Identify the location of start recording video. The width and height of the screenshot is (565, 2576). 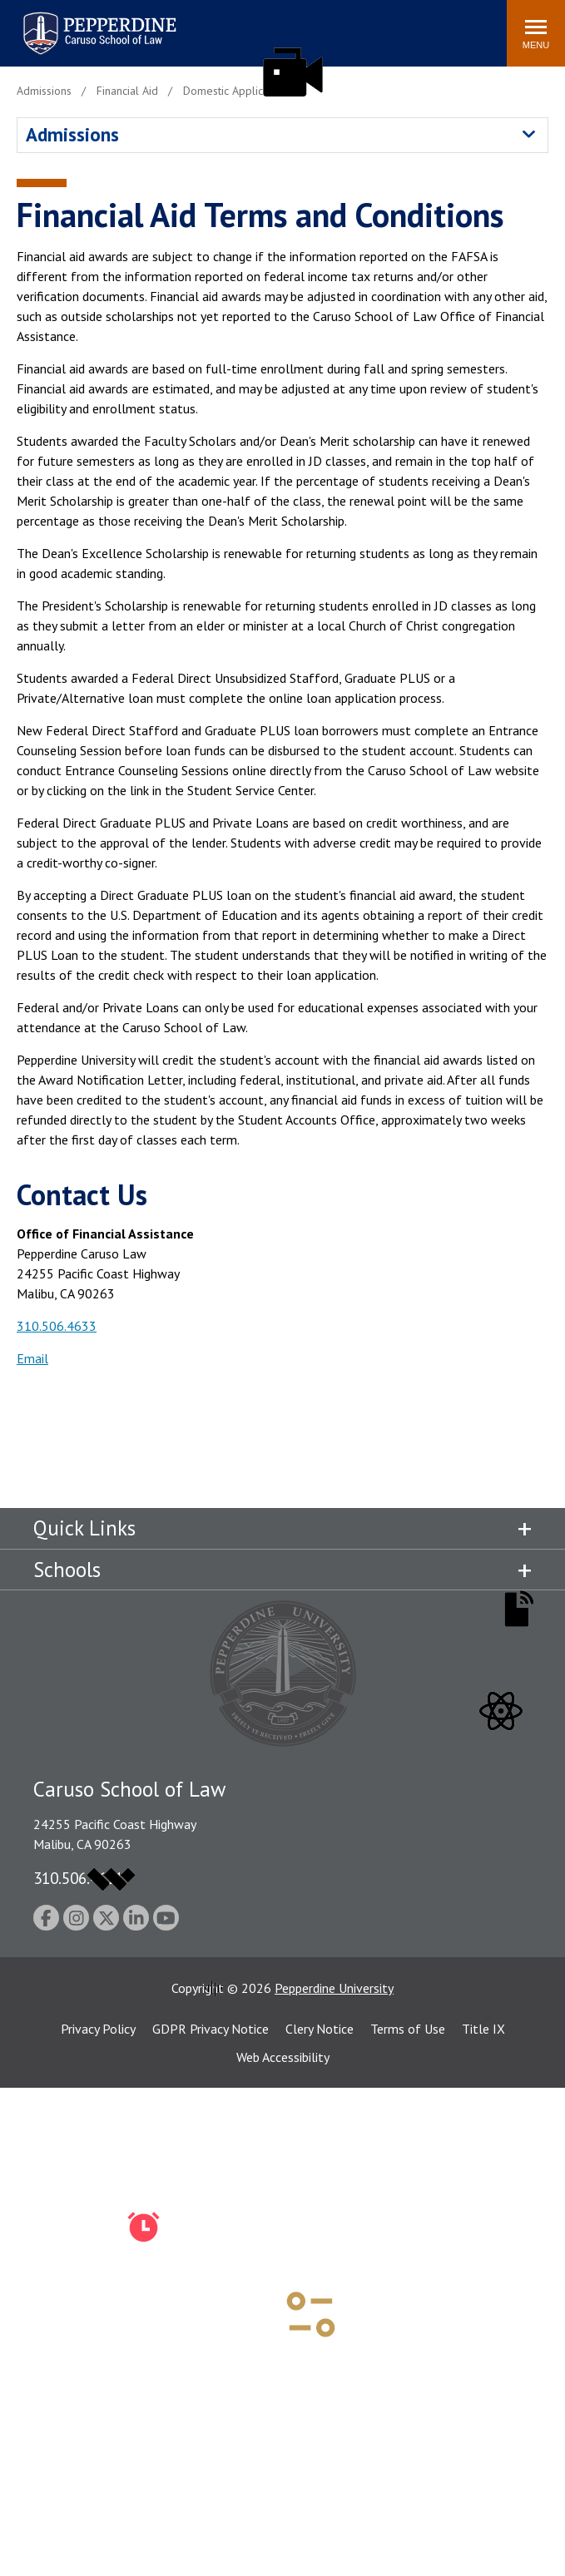
(293, 75).